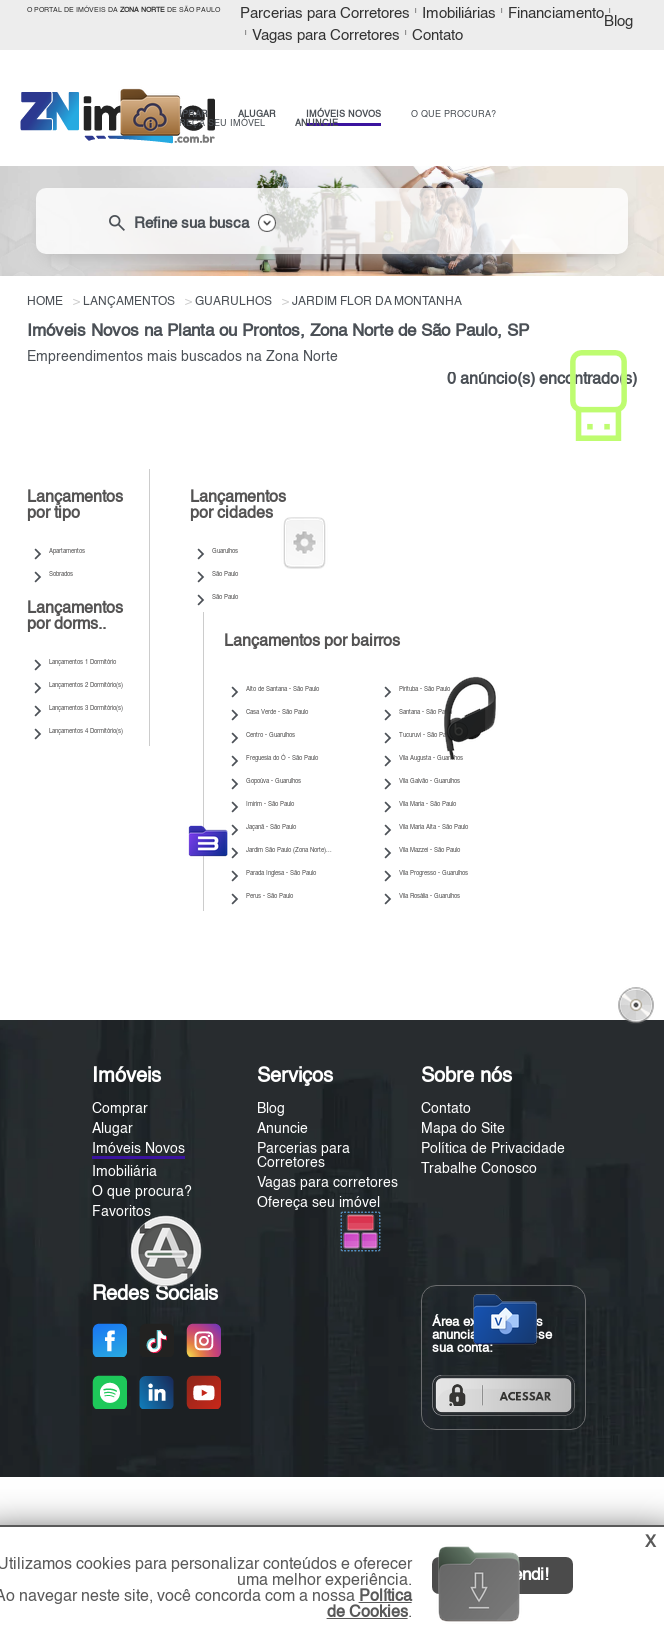  Describe the element at coordinates (304, 542) in the screenshot. I see `a desktop application shortcut file` at that location.